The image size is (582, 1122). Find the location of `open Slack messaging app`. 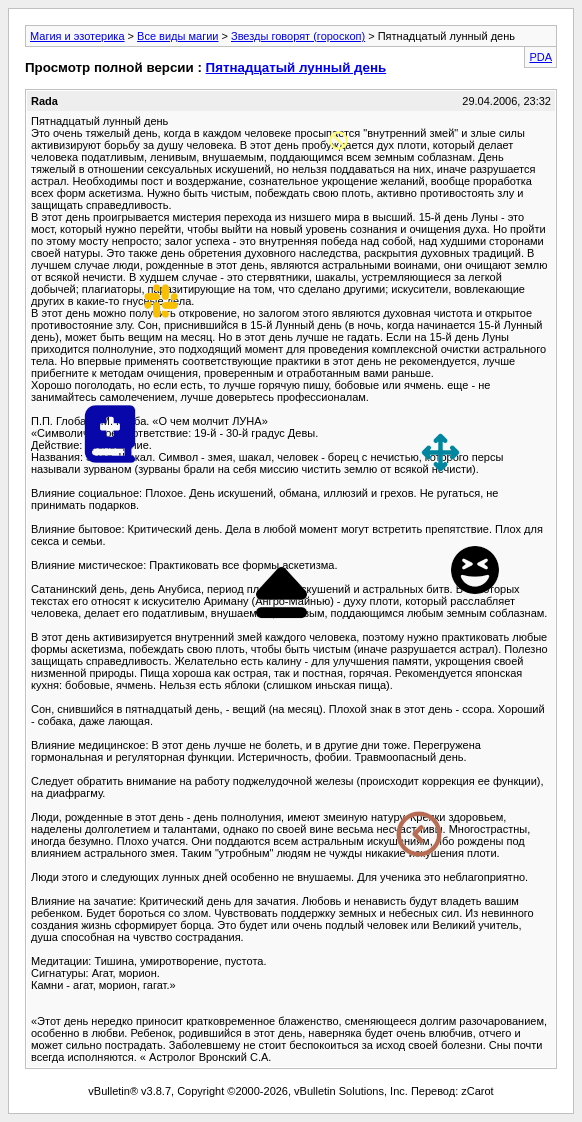

open Slack messaging app is located at coordinates (161, 301).